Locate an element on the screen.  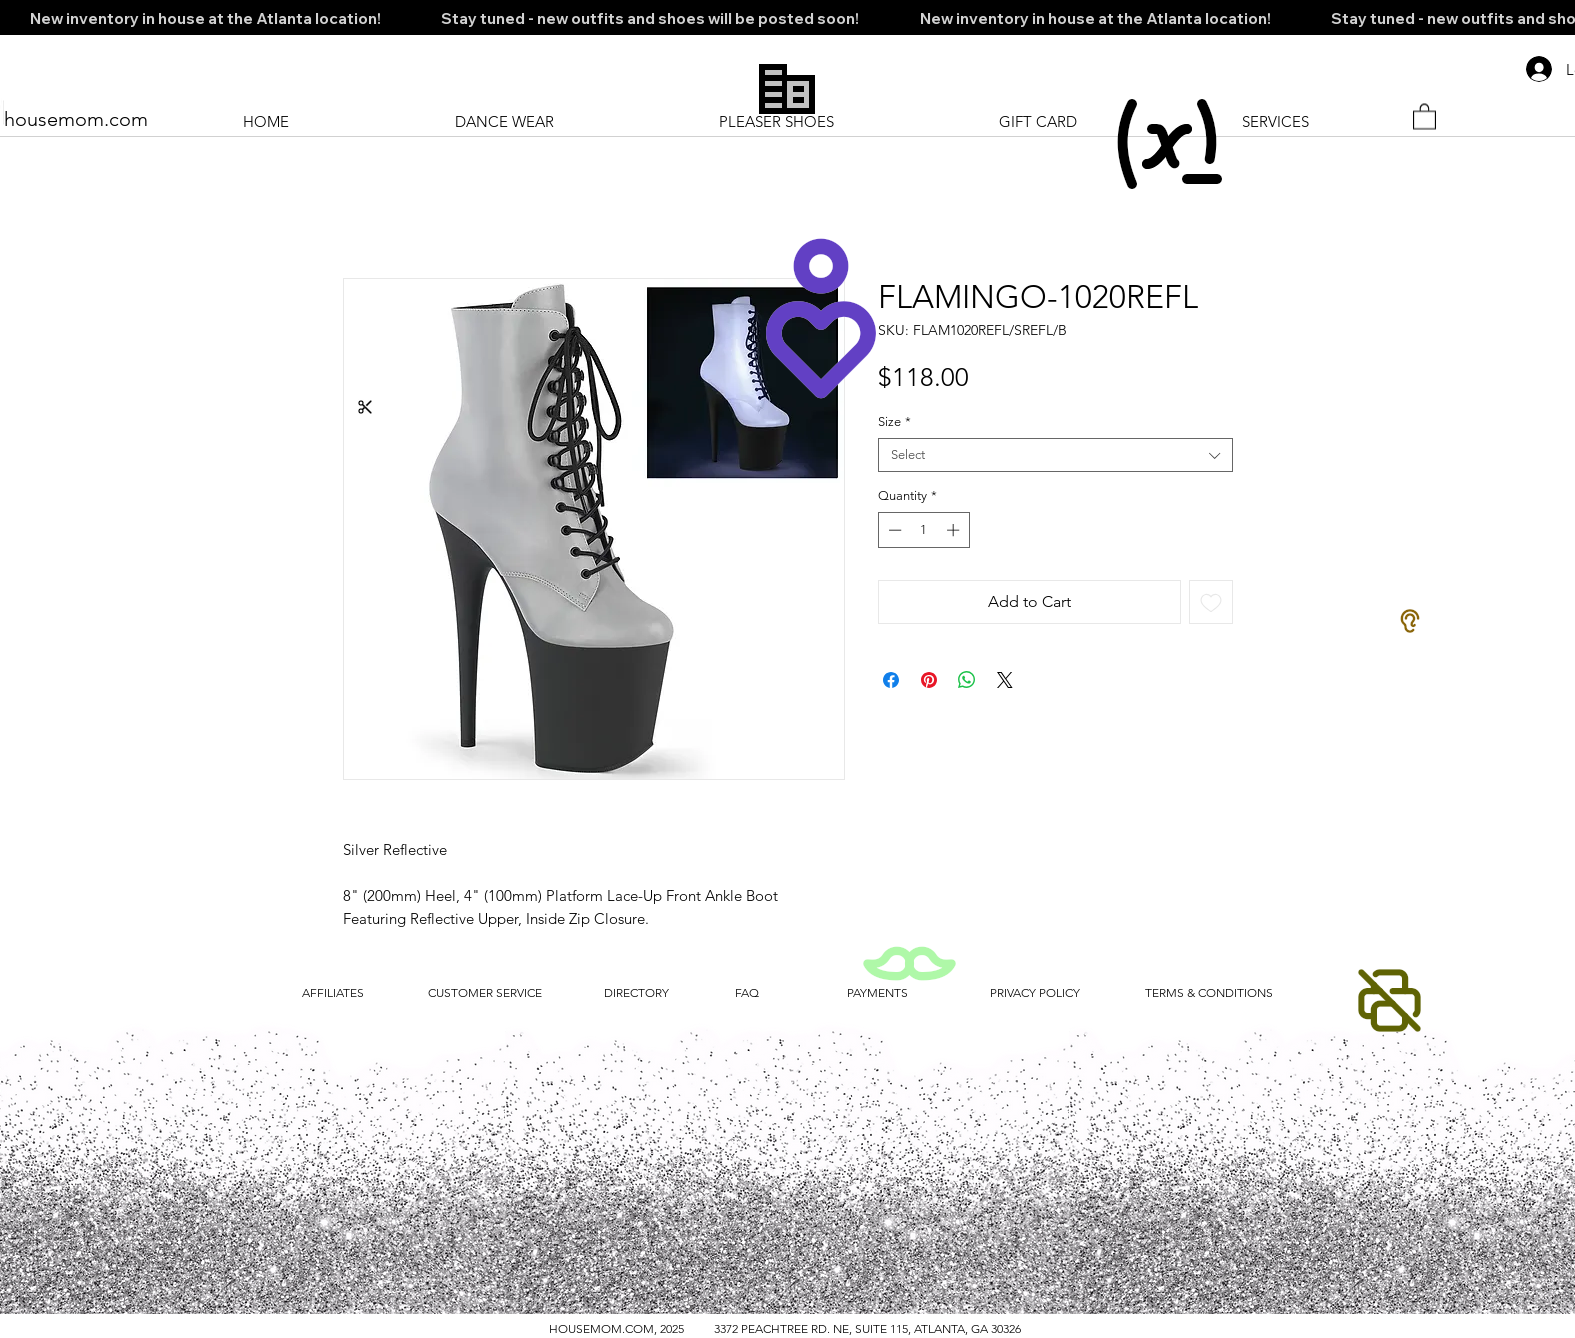
view company or organization details is located at coordinates (787, 89).